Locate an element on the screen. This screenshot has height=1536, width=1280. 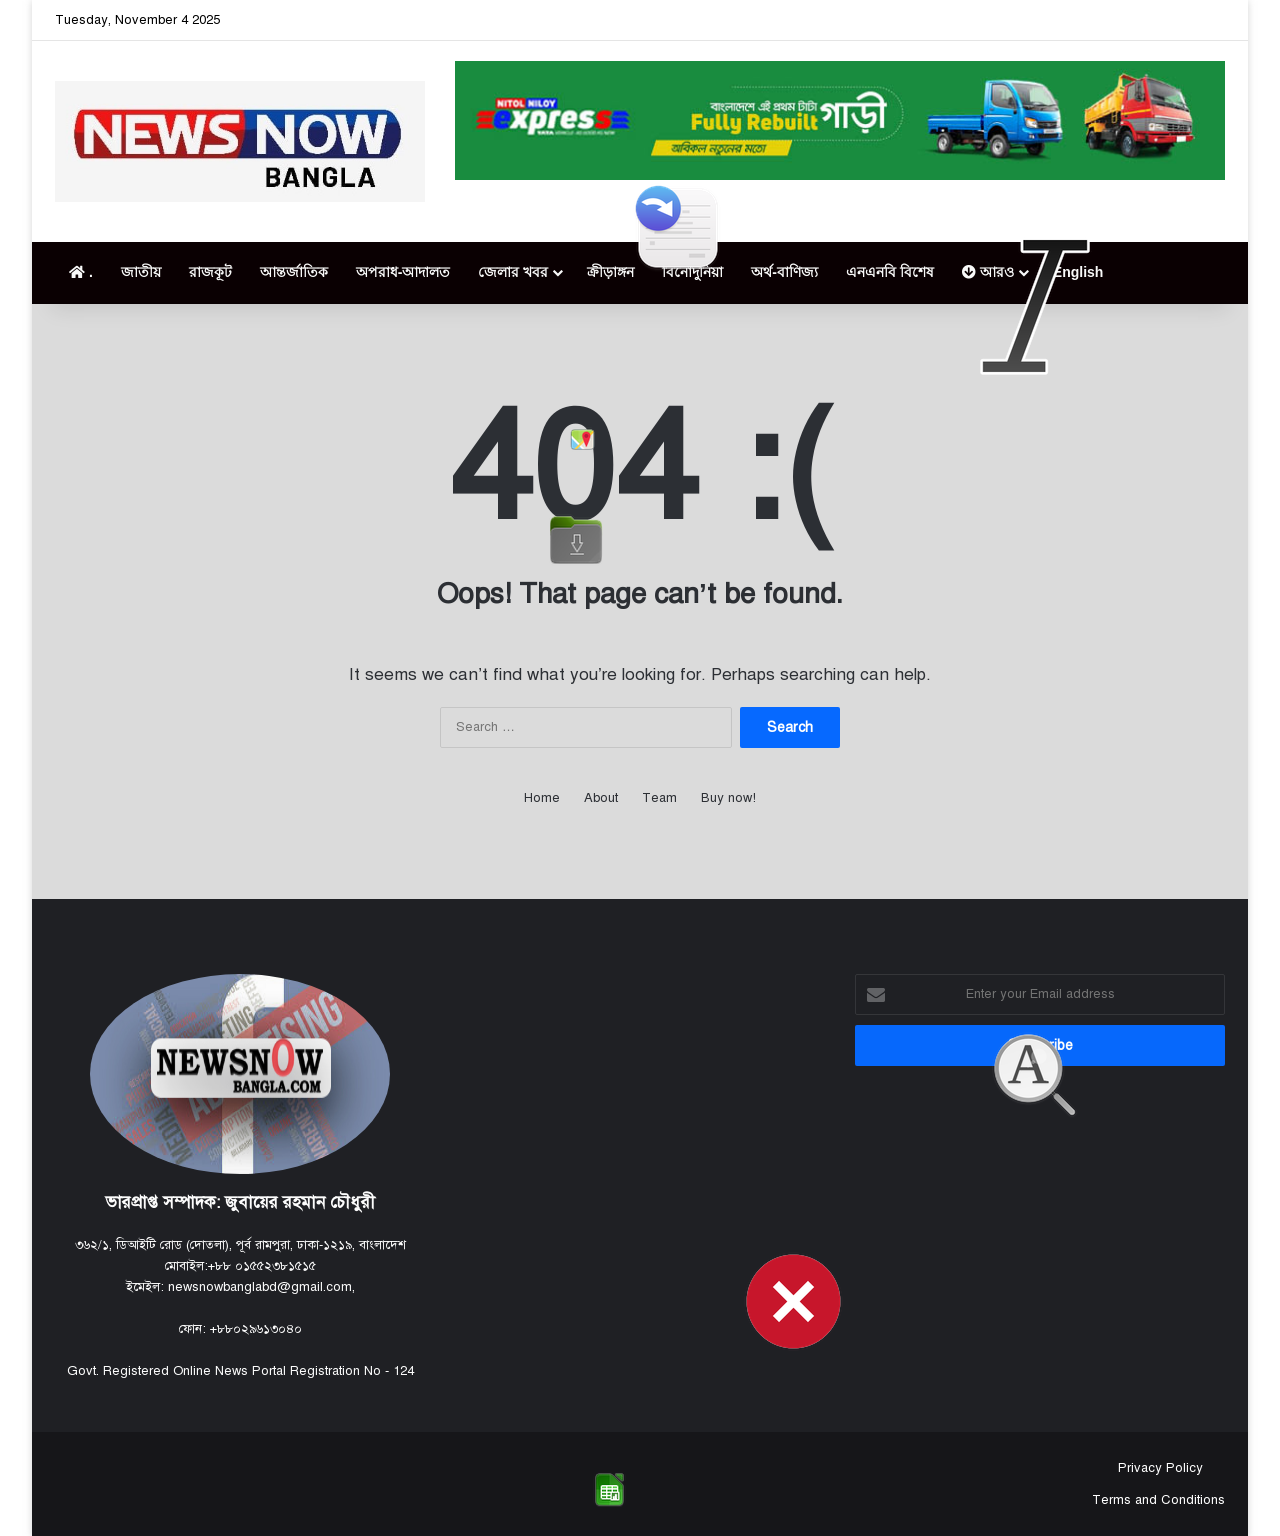
cancel the current action or operation is located at coordinates (793, 1301).